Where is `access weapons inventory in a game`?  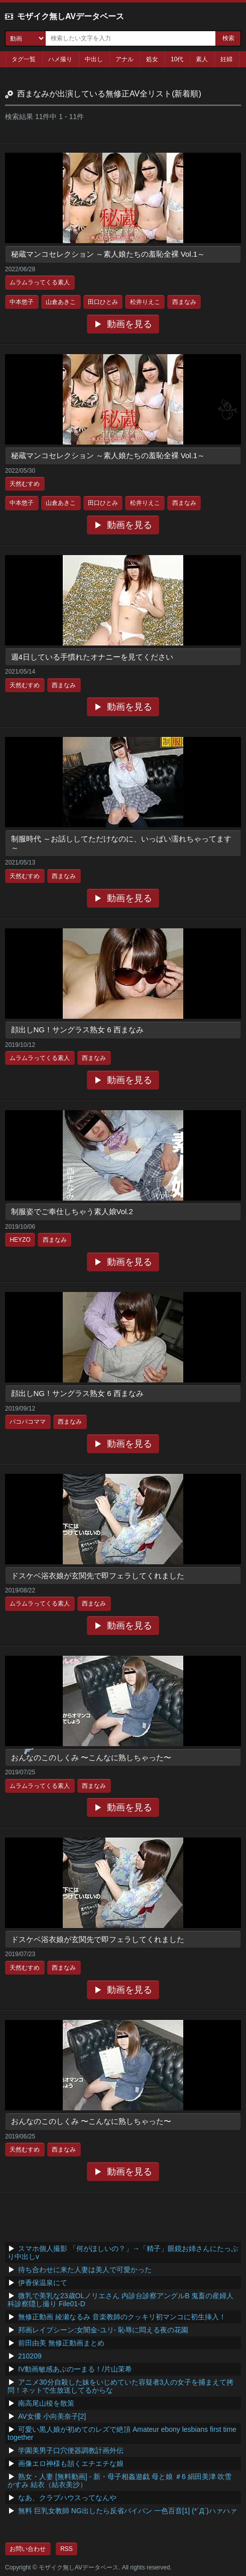
access weapons inventory in a game is located at coordinates (29, 1750).